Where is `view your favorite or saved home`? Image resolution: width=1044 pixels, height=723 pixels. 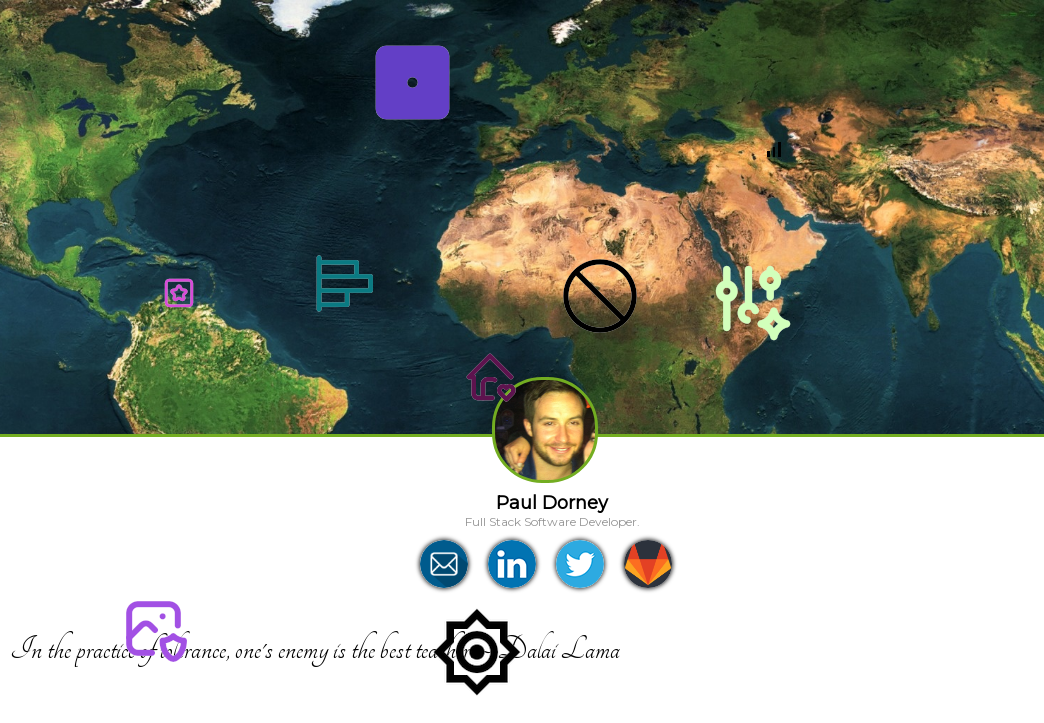
view your favorite or saved home is located at coordinates (490, 377).